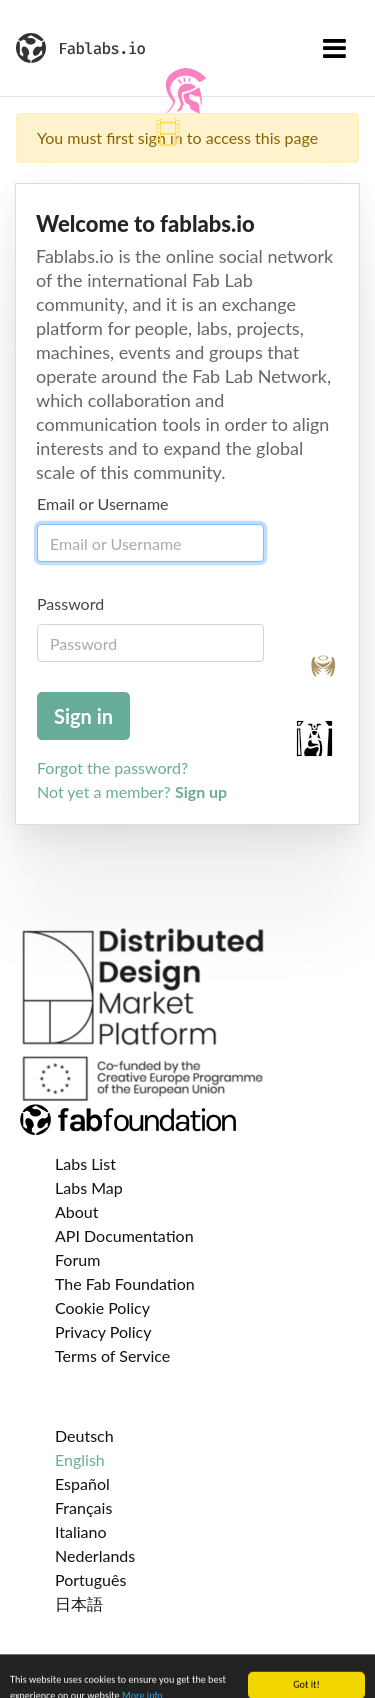 This screenshot has height=1698, width=375. Describe the element at coordinates (323, 667) in the screenshot. I see `select angel costume or outfit` at that location.